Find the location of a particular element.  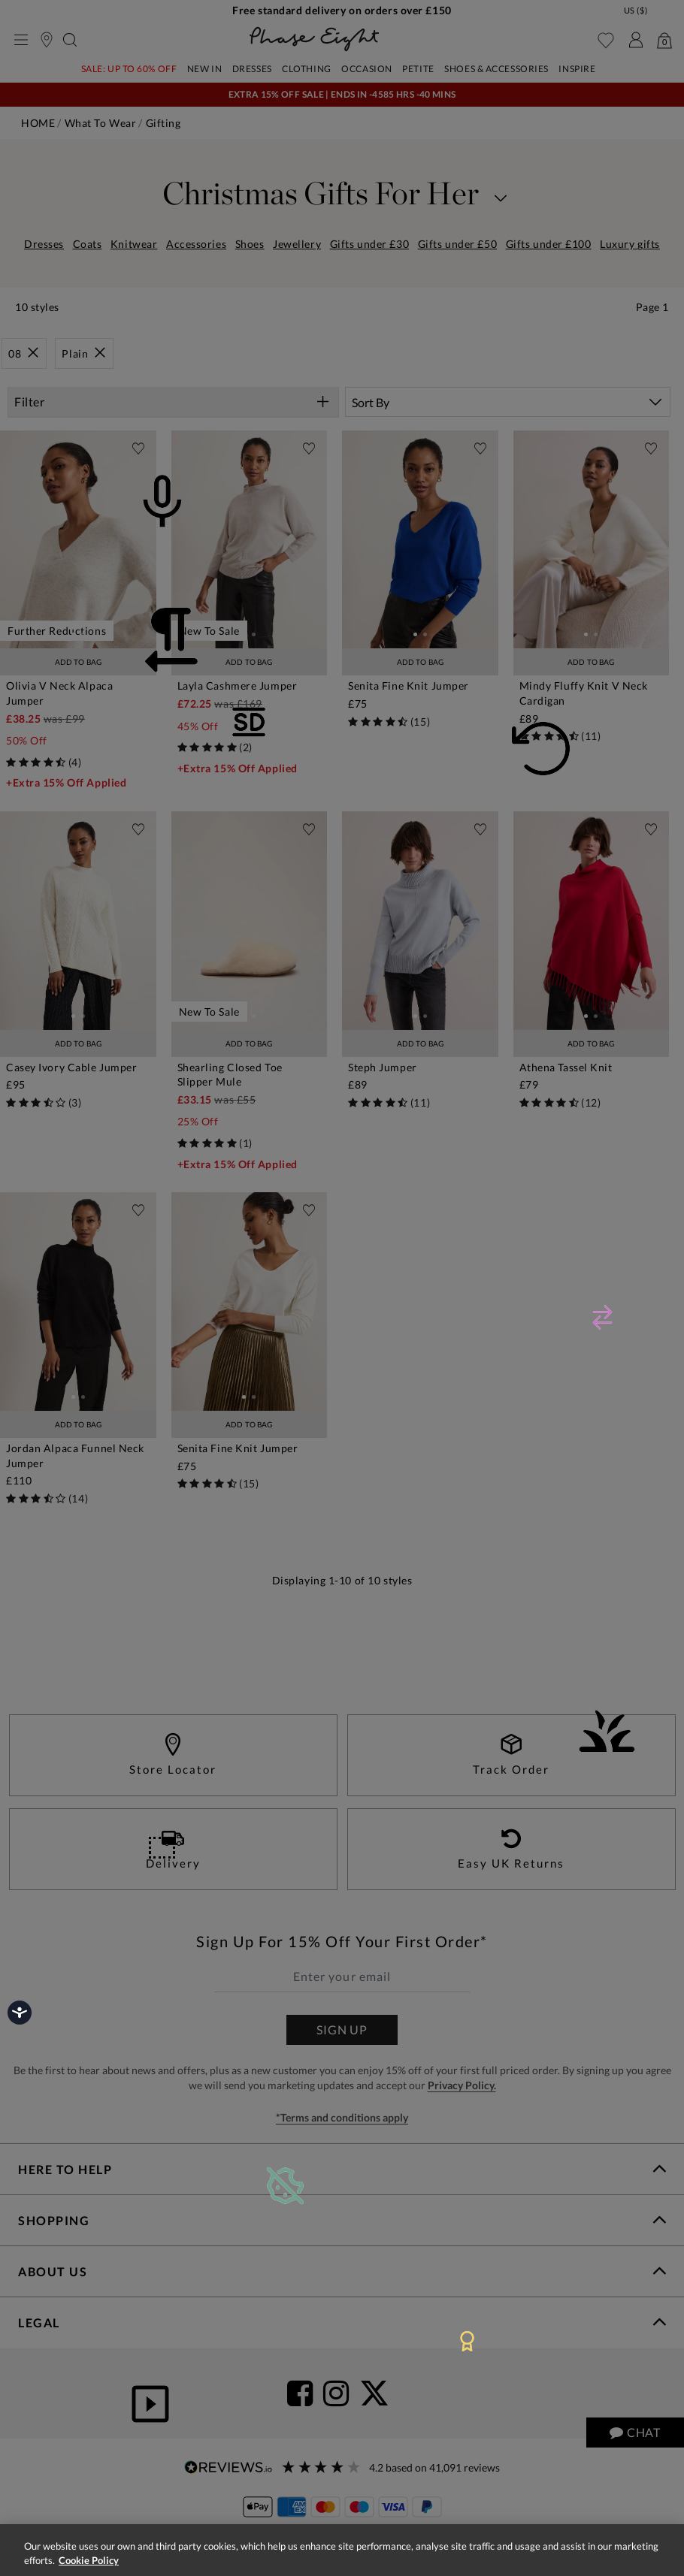

indicates standard definition video quality is located at coordinates (249, 722).